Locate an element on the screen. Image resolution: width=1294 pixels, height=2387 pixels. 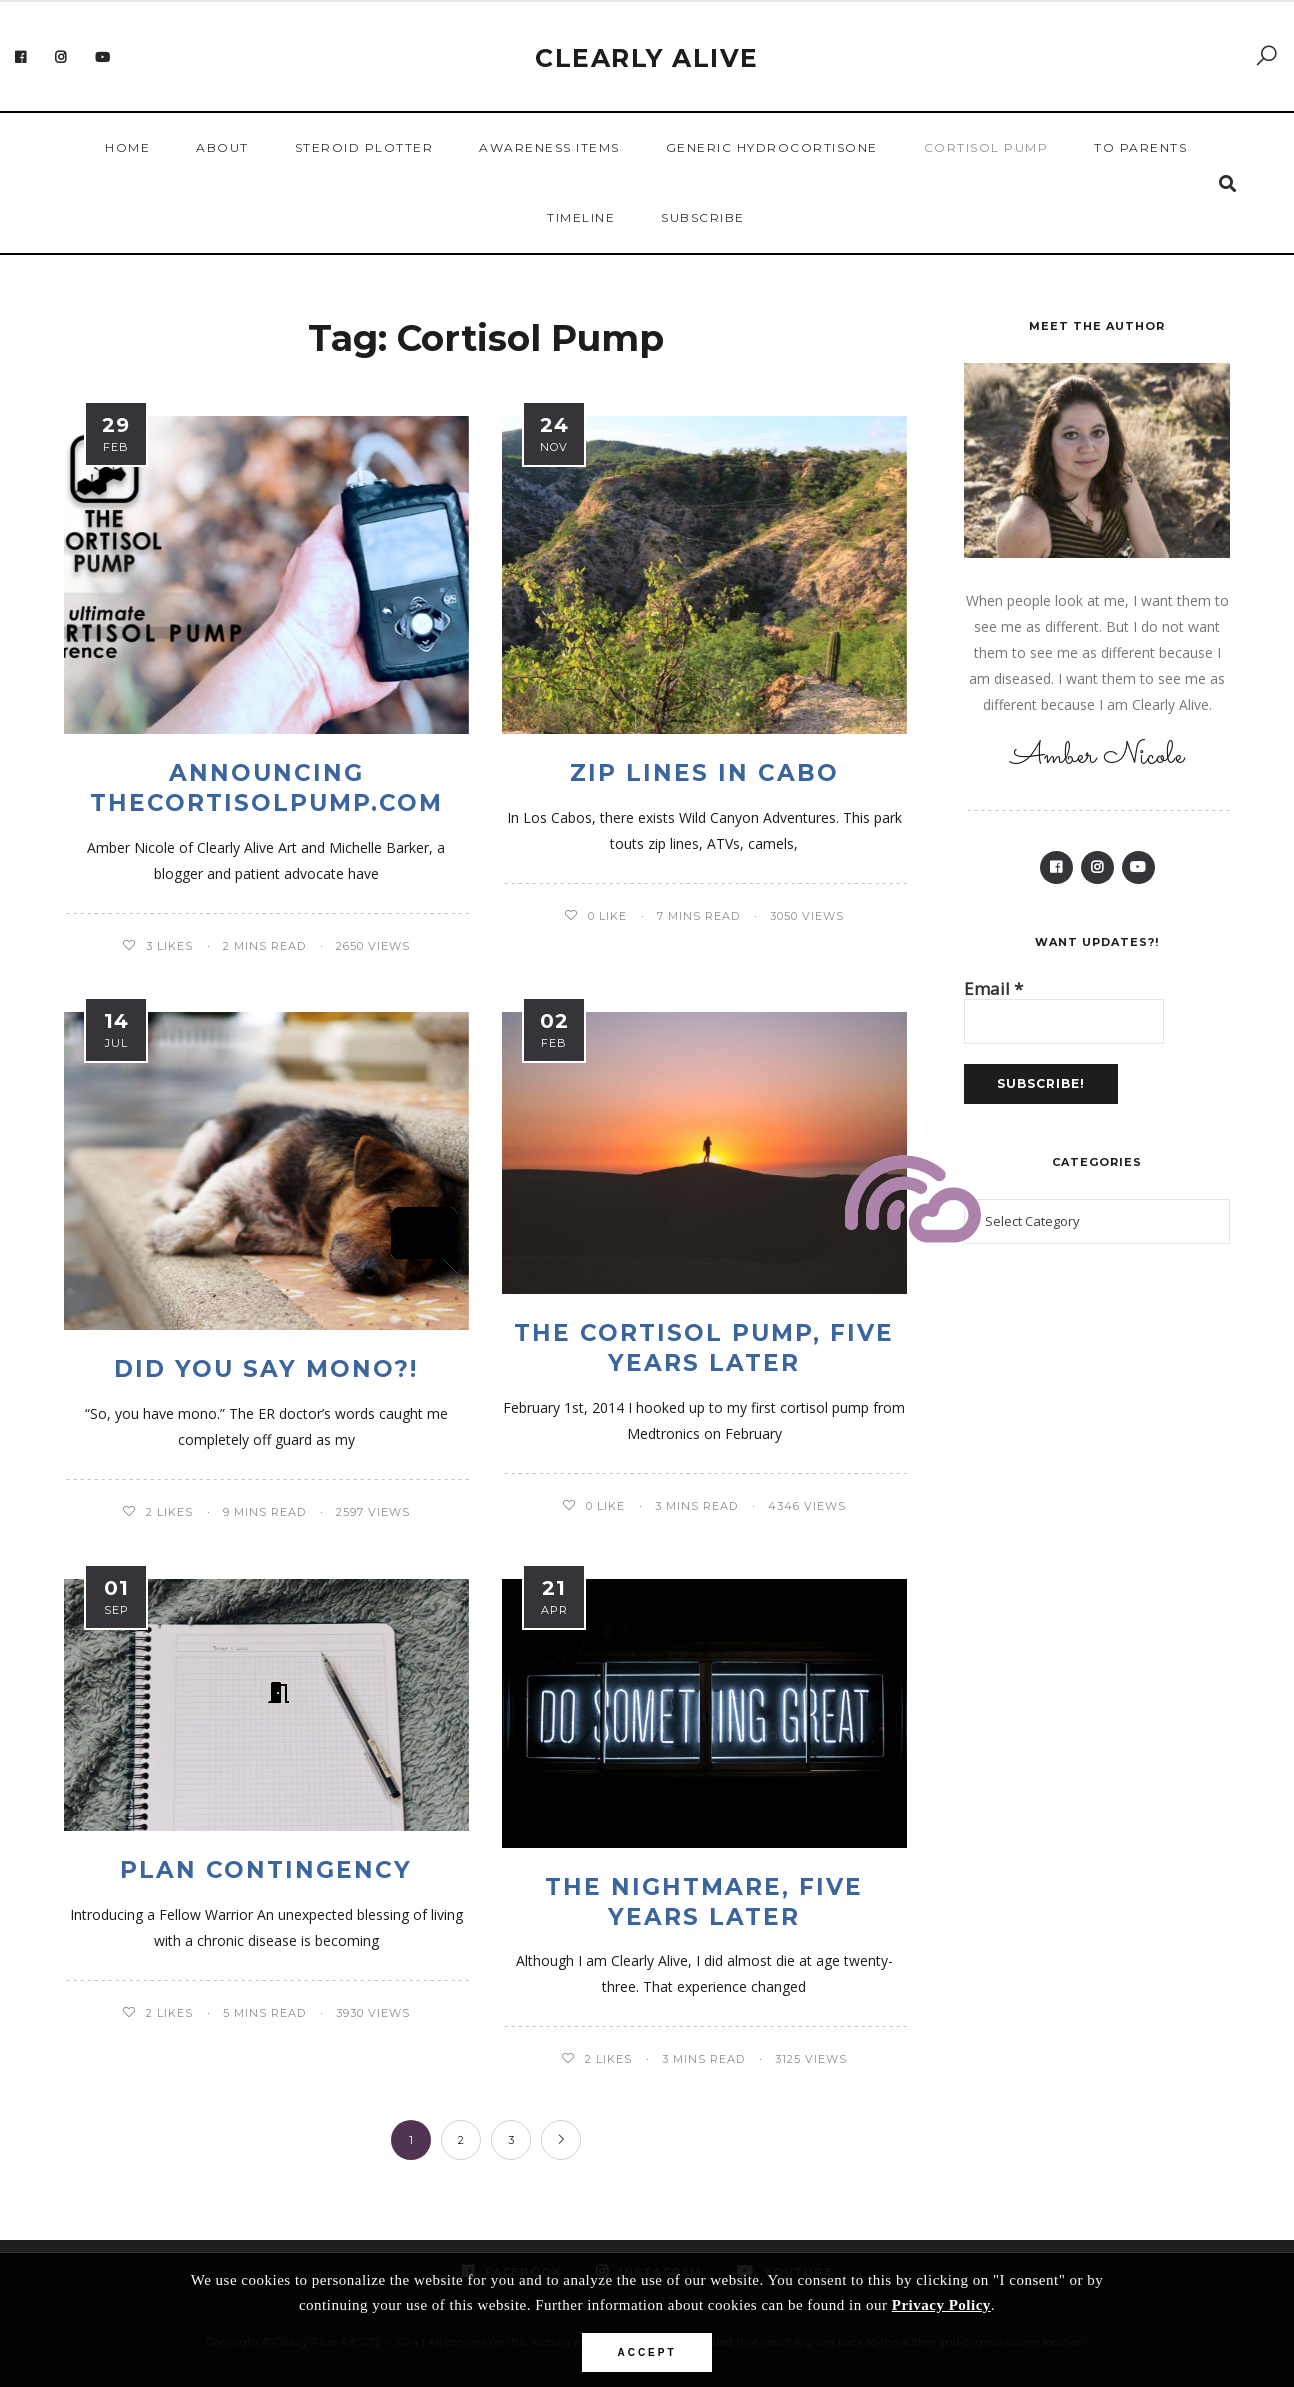
view weather conditions is located at coordinates (913, 1198).